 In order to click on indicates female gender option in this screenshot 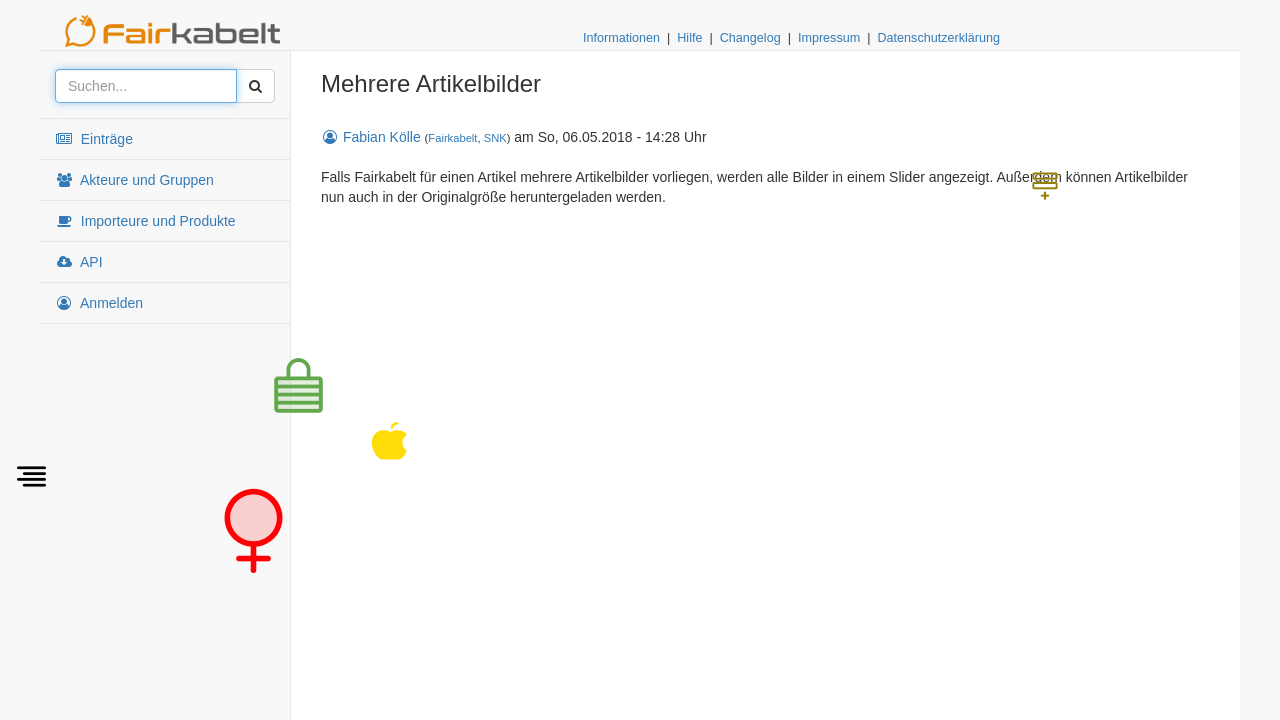, I will do `click(253, 529)`.